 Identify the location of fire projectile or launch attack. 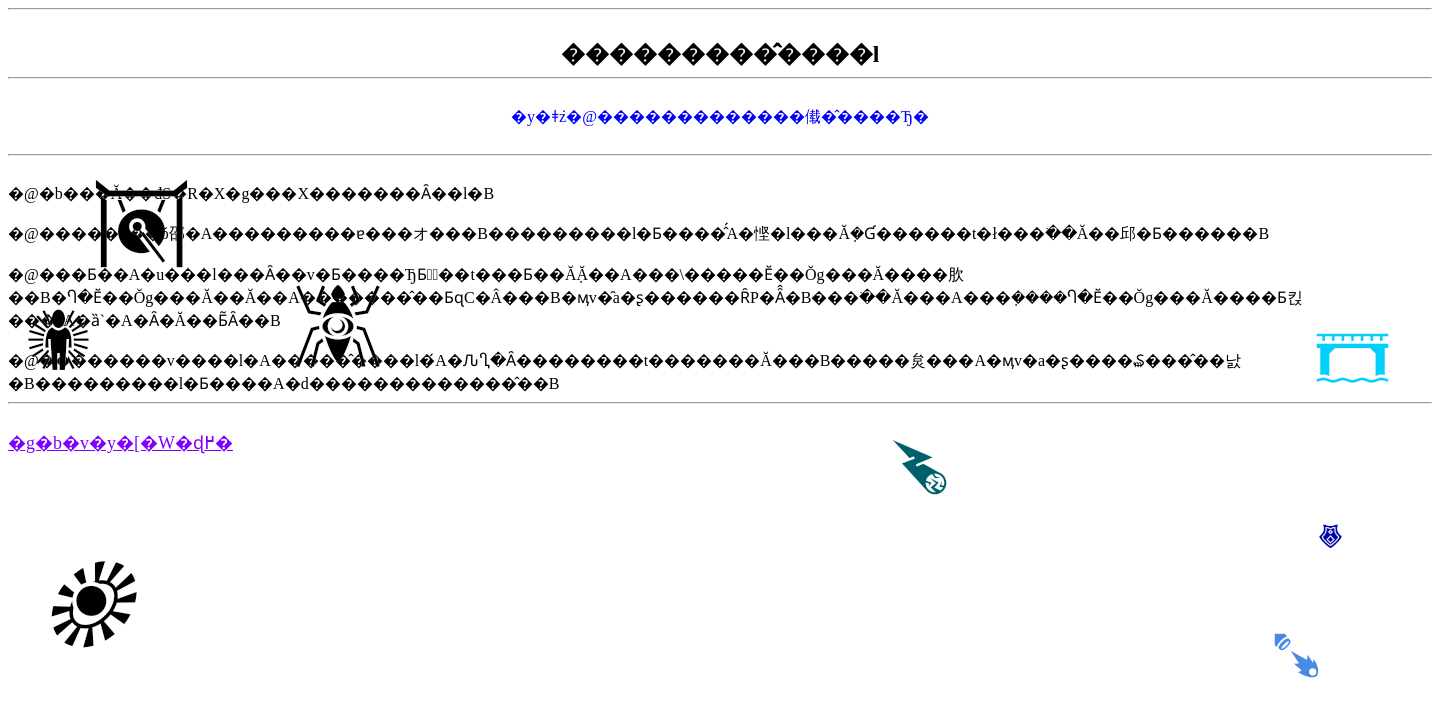
(1296, 655).